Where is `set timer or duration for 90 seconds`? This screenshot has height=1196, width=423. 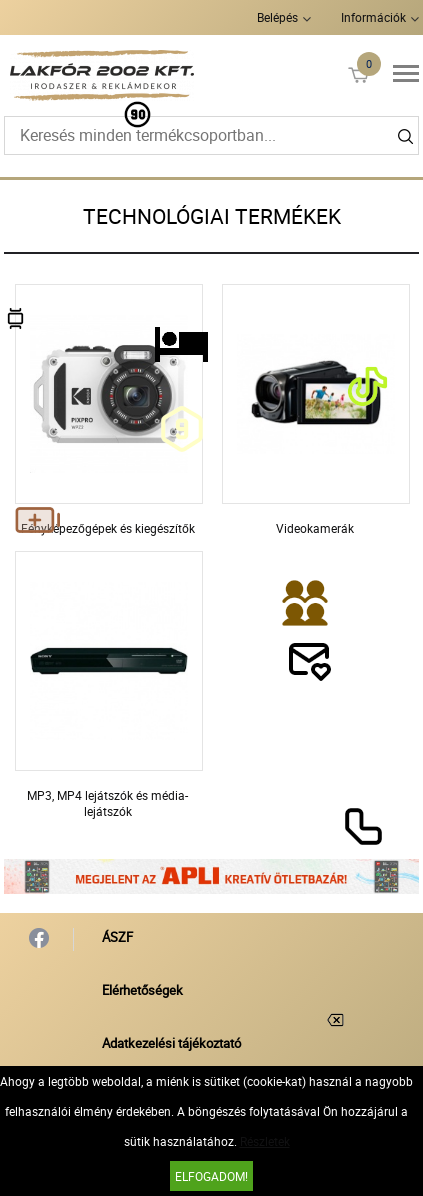
set timer or duration for 90 seconds is located at coordinates (137, 114).